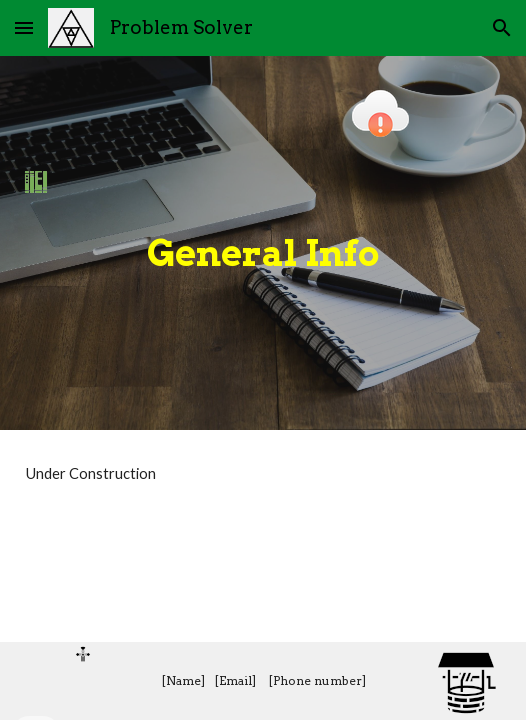  Describe the element at coordinates (380, 113) in the screenshot. I see `severe weather alert notification` at that location.